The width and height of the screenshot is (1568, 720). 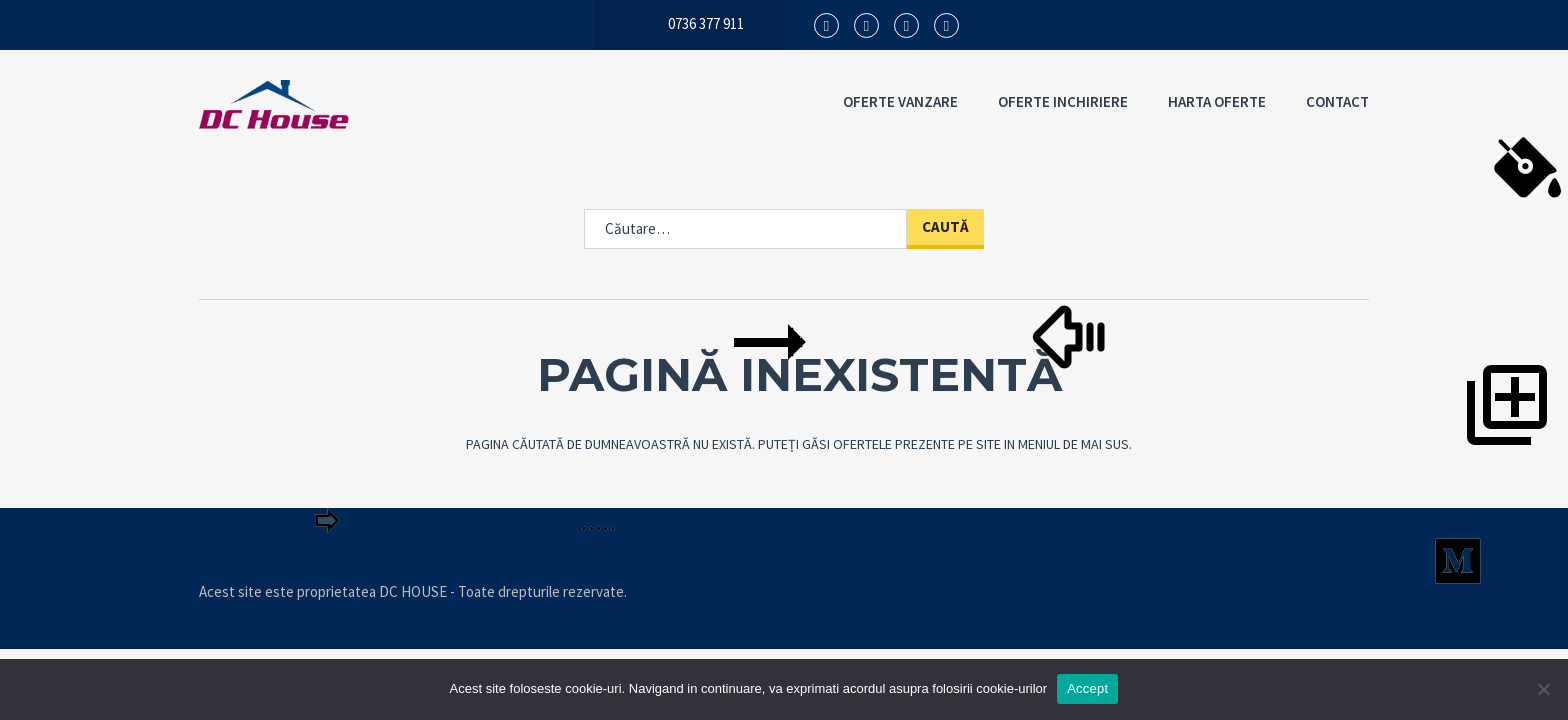 I want to click on proceed to the next step, so click(x=770, y=342).